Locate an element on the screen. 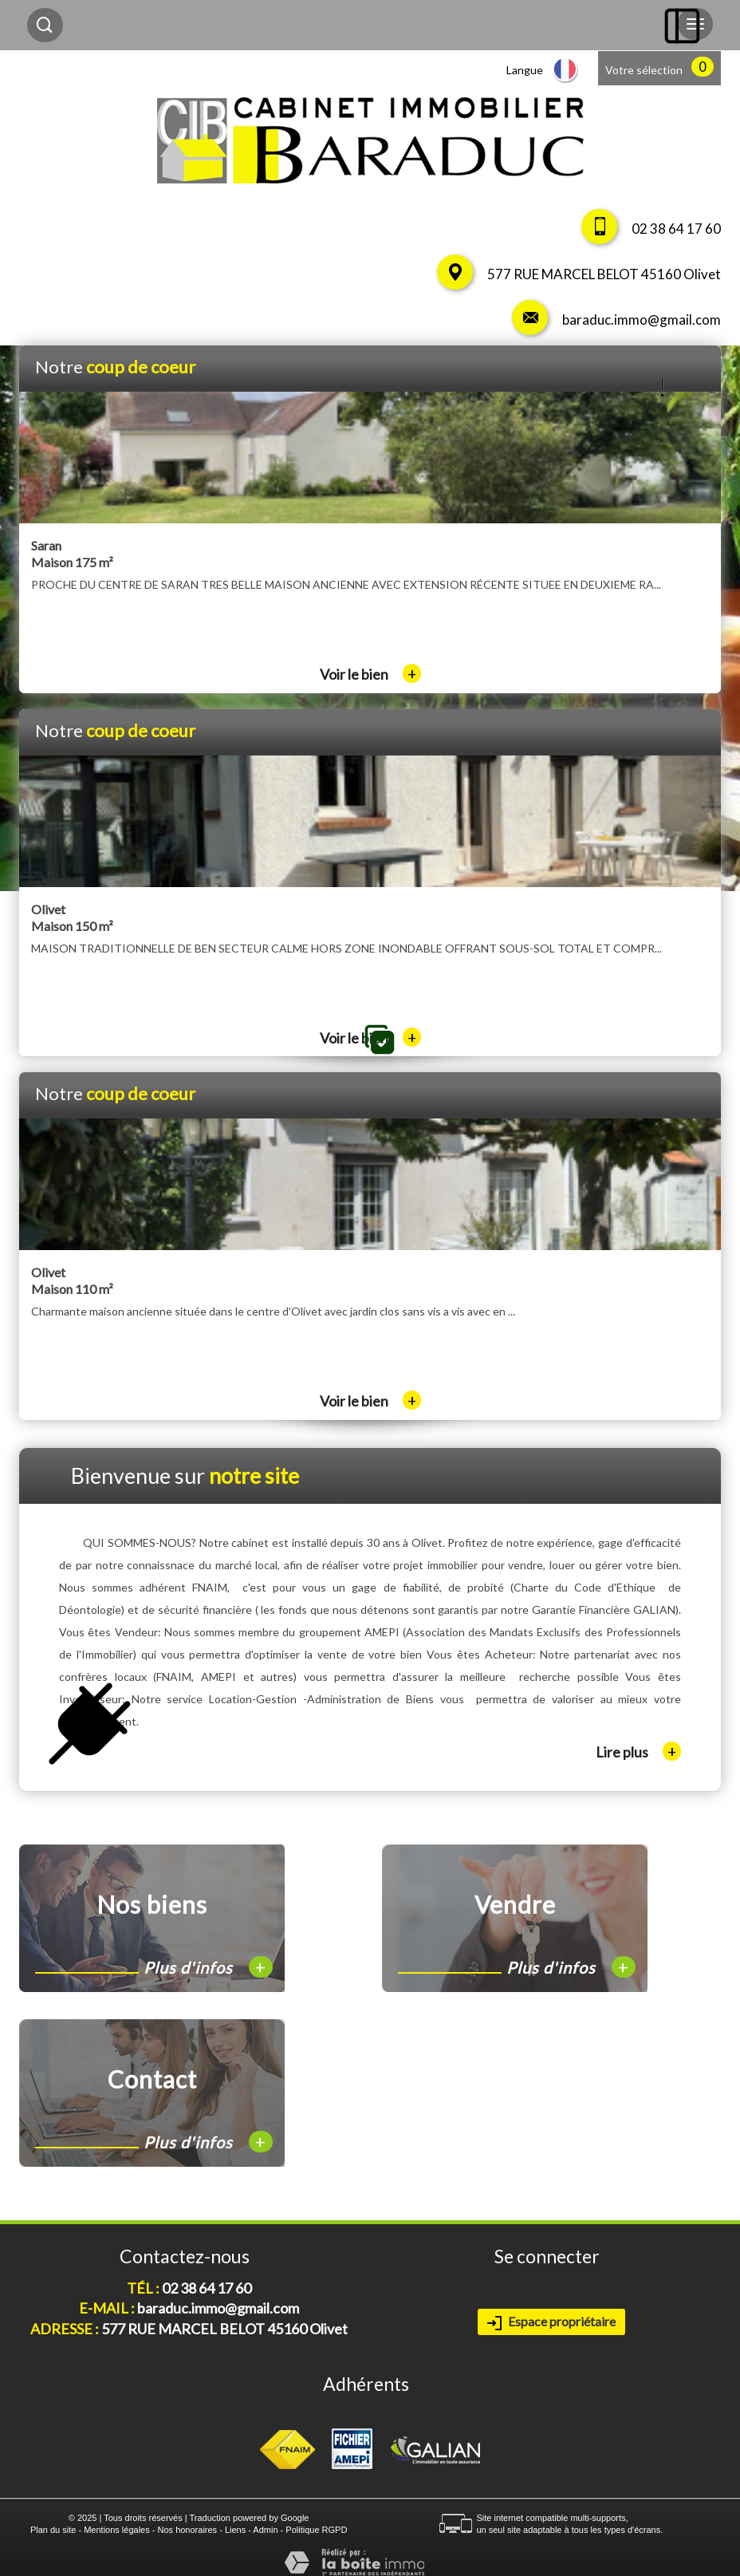 The width and height of the screenshot is (740, 2576). connect to a power source is located at coordinates (88, 1725).